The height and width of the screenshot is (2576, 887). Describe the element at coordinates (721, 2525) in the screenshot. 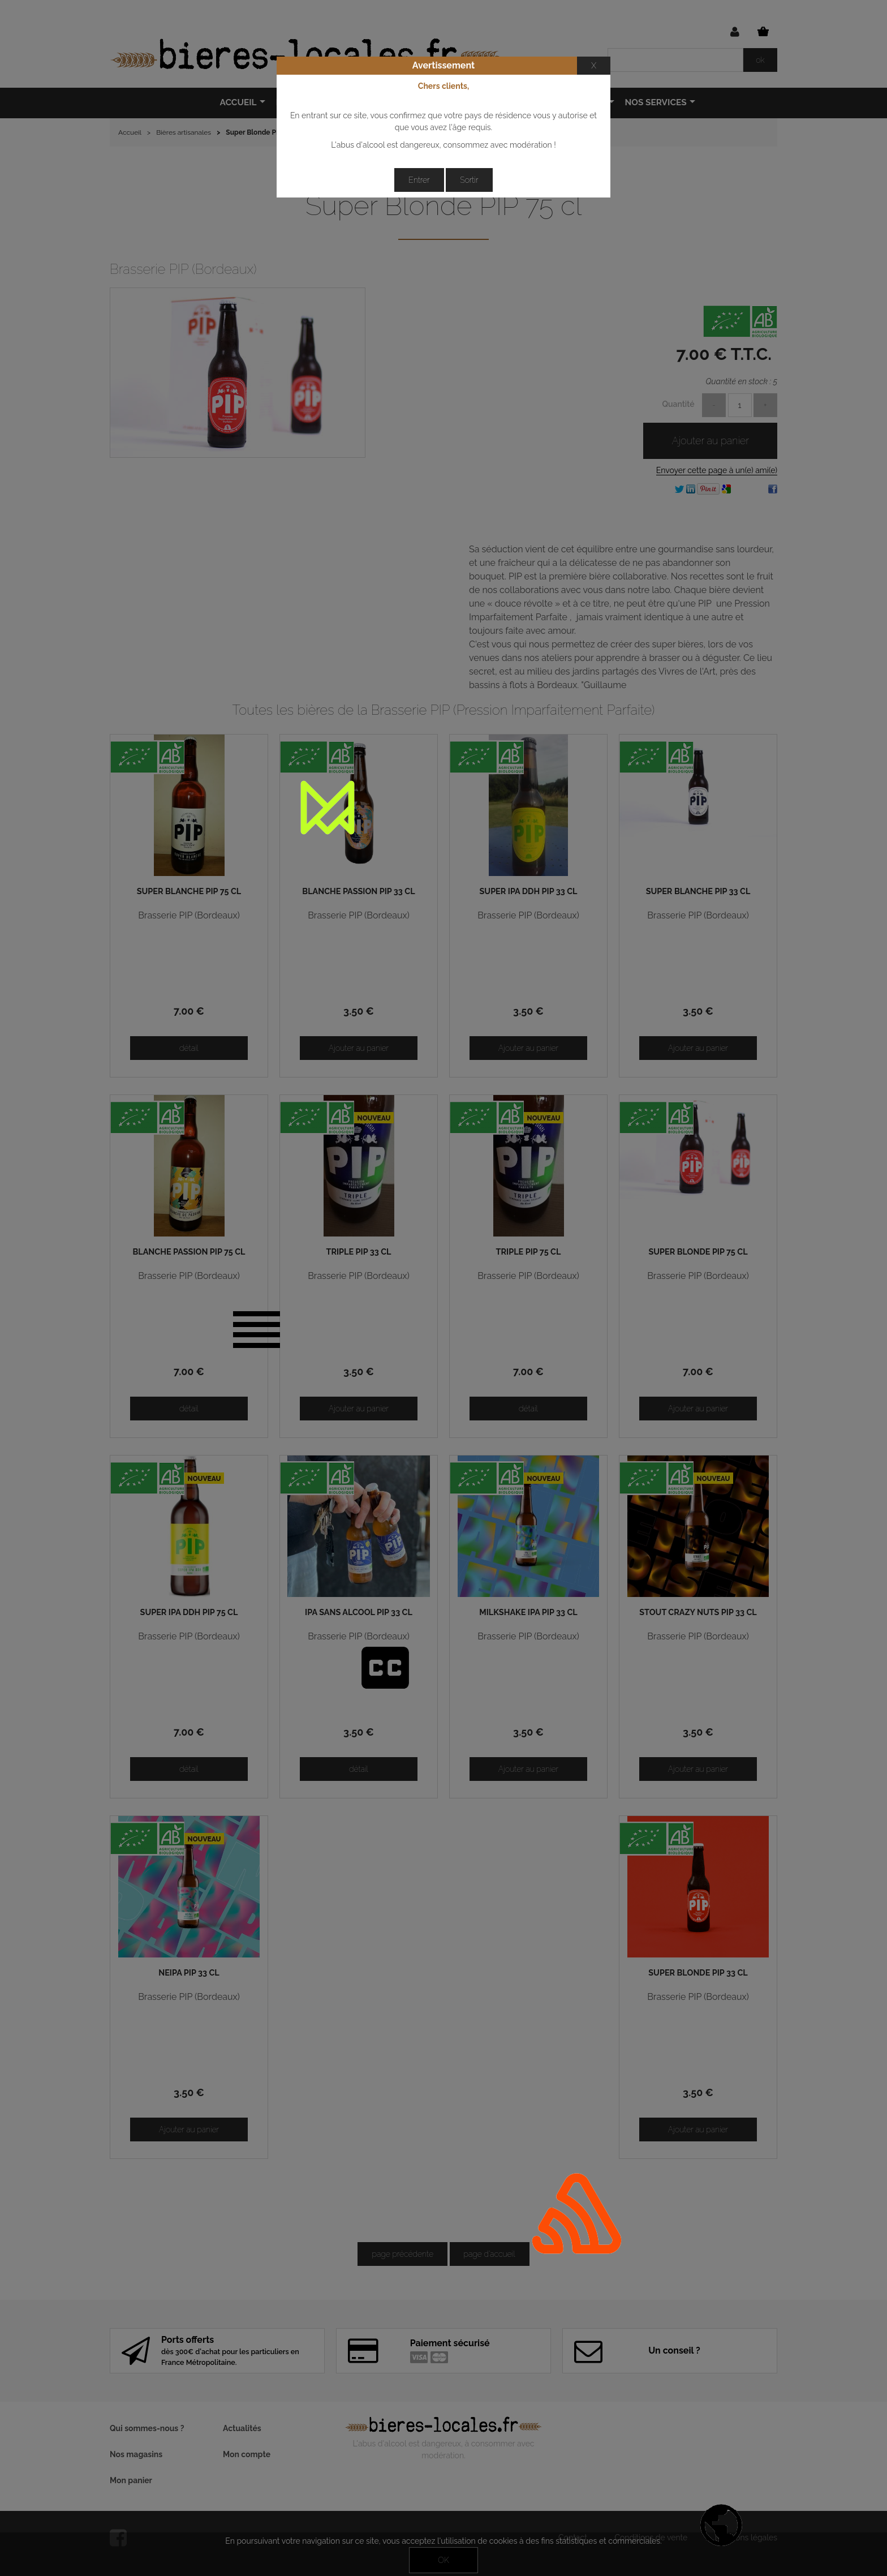

I see `access public or global content` at that location.